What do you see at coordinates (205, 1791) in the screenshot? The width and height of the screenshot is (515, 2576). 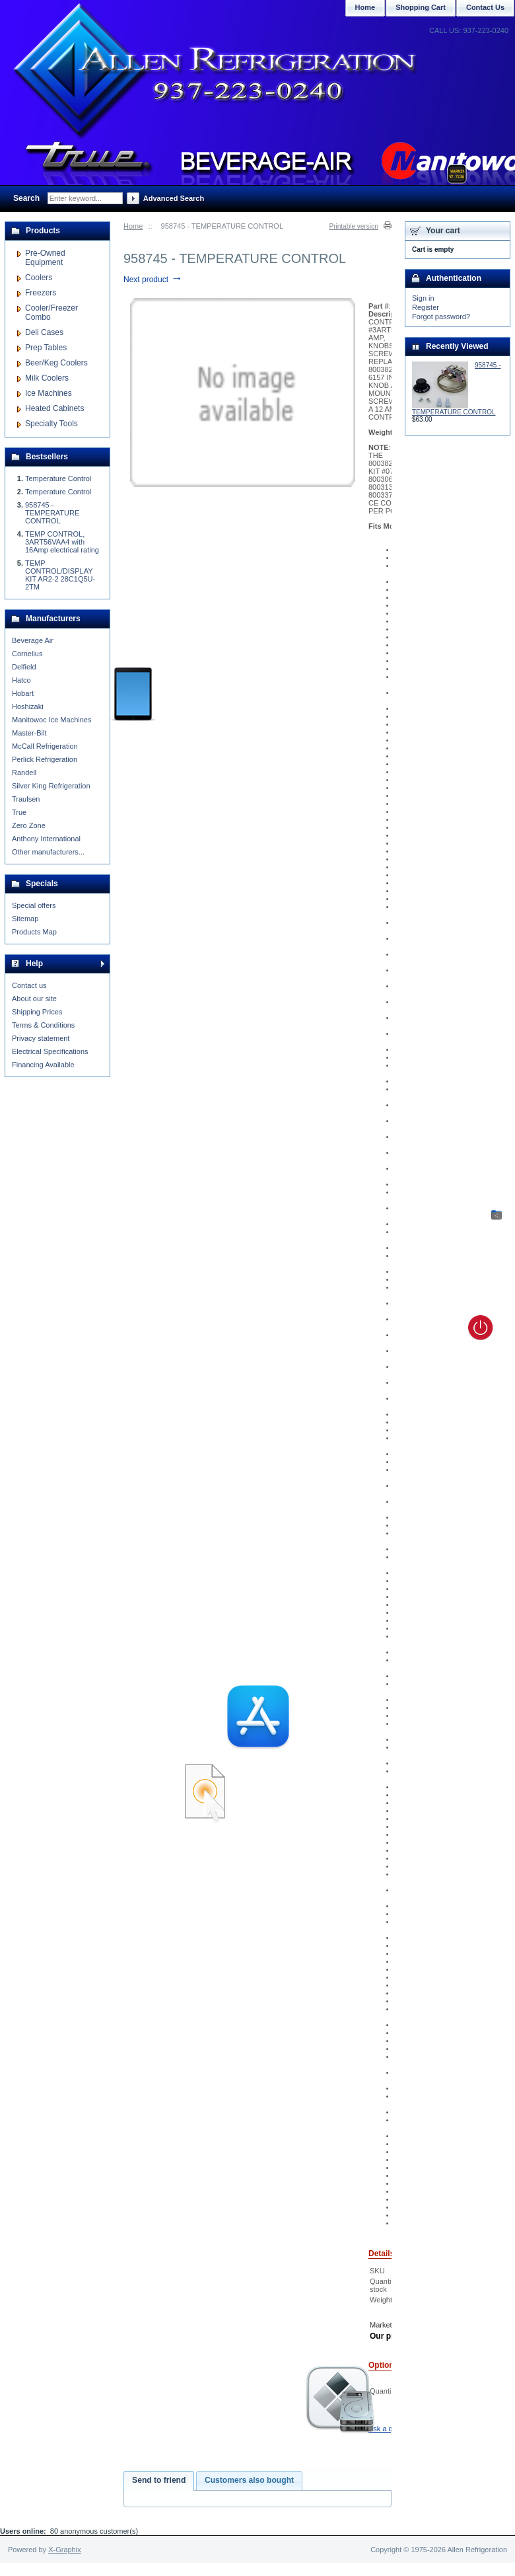 I see `select a file from your documents` at bounding box center [205, 1791].